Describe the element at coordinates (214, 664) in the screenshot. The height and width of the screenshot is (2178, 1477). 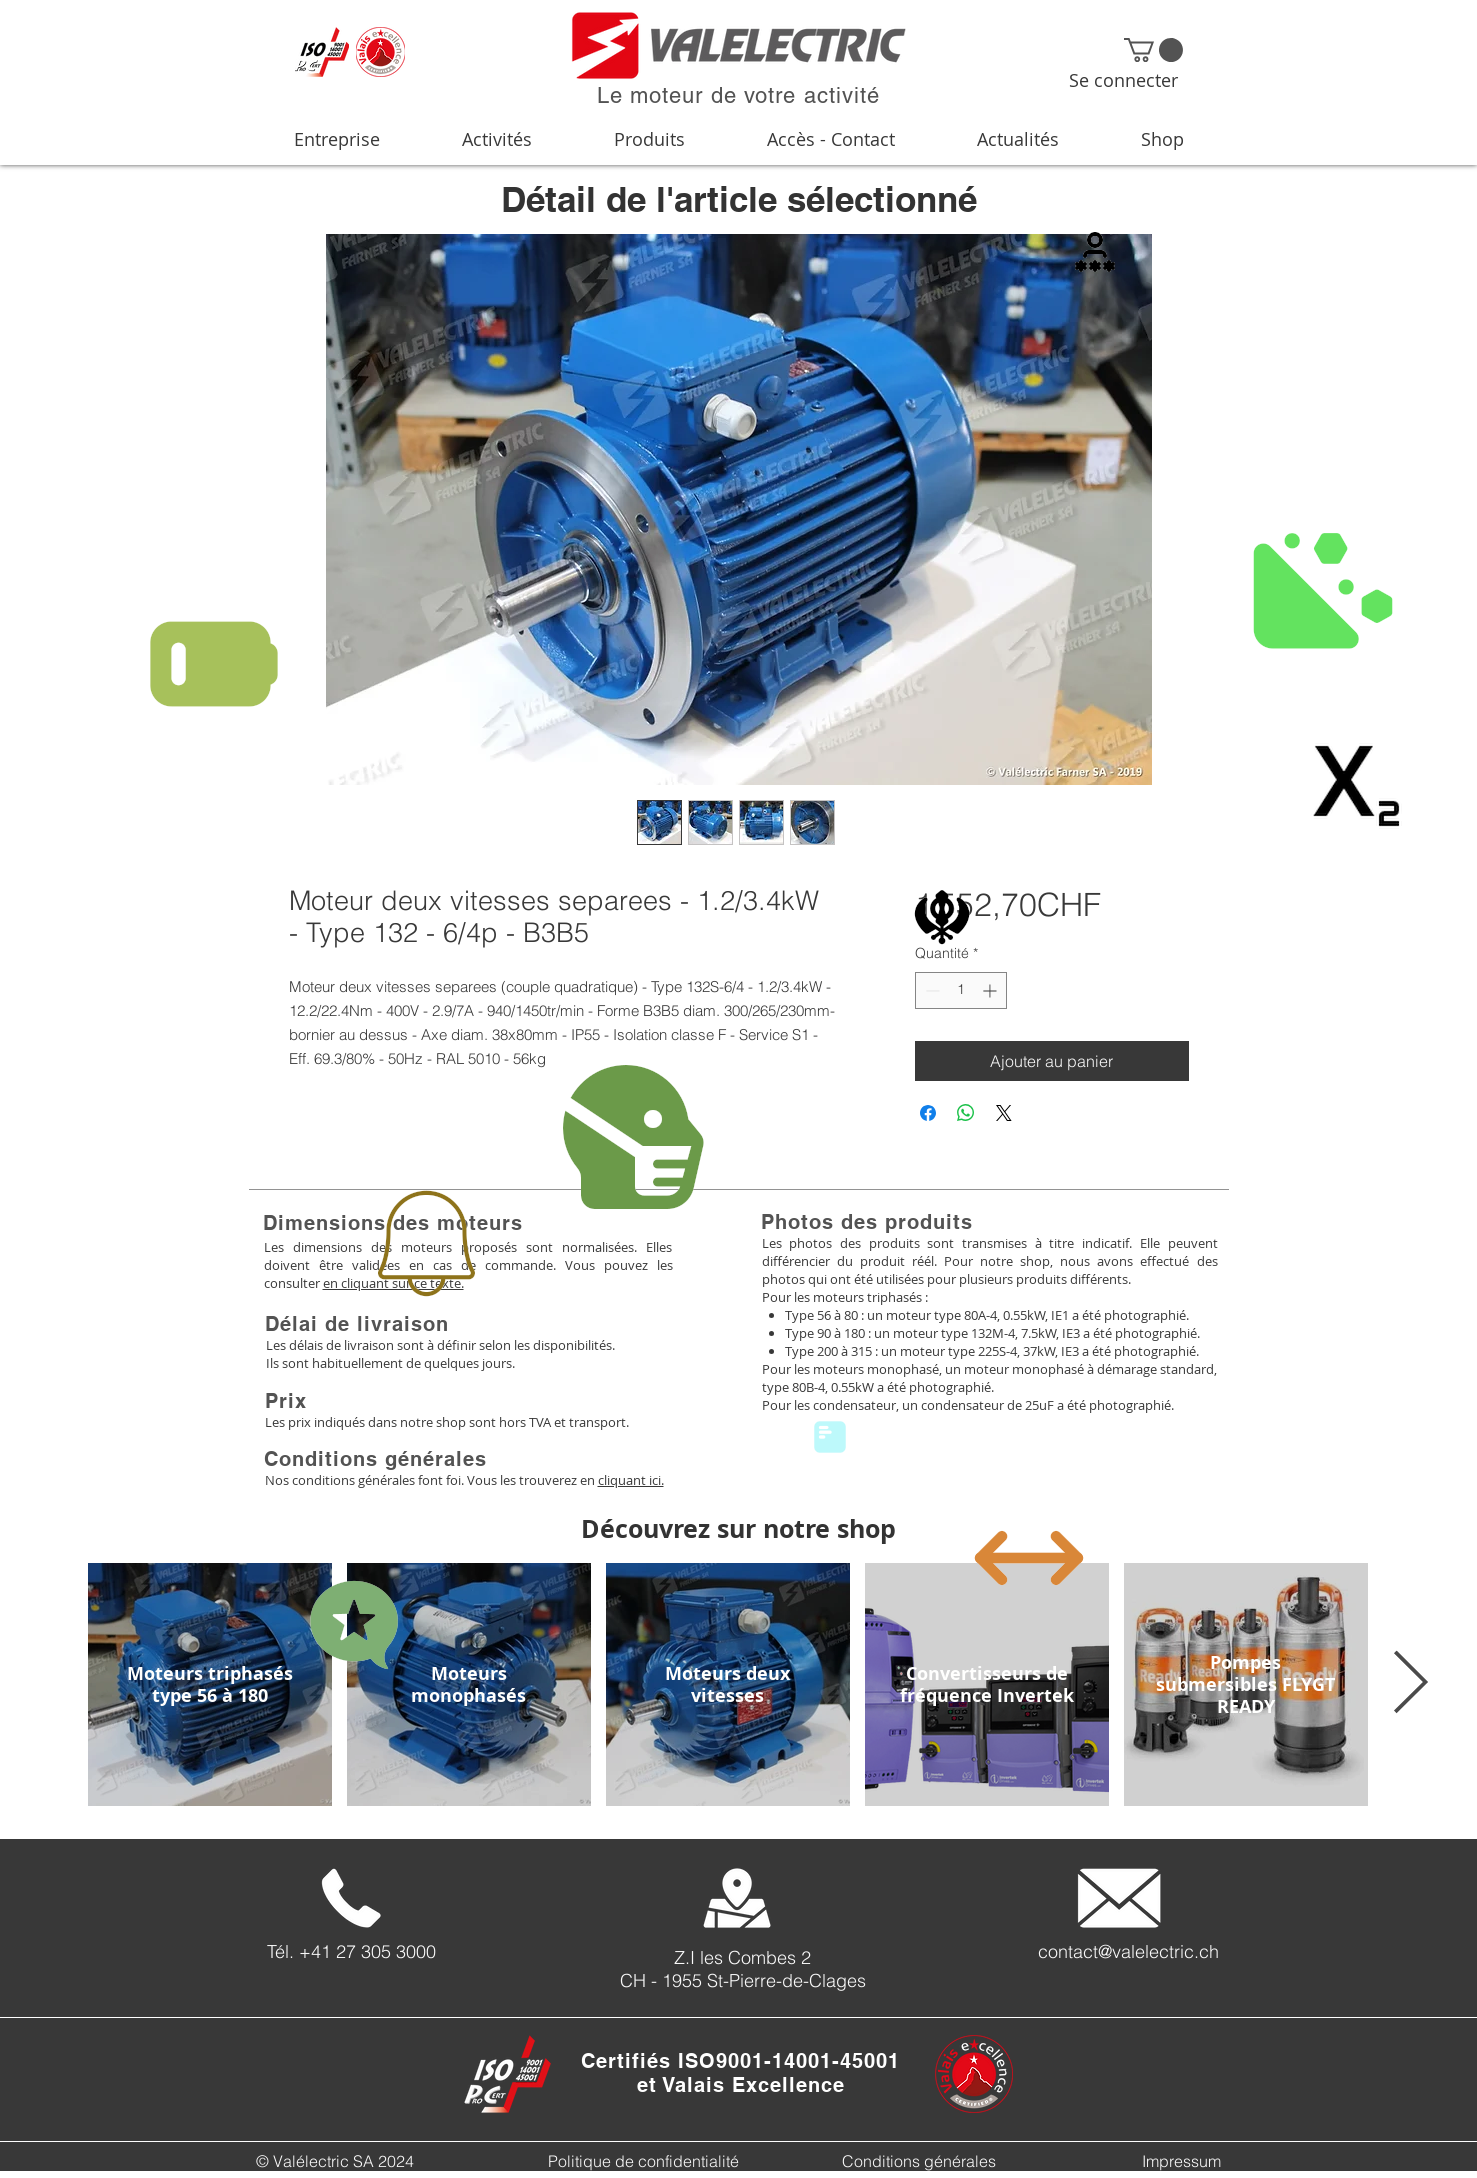
I see `indicates low battery level` at that location.